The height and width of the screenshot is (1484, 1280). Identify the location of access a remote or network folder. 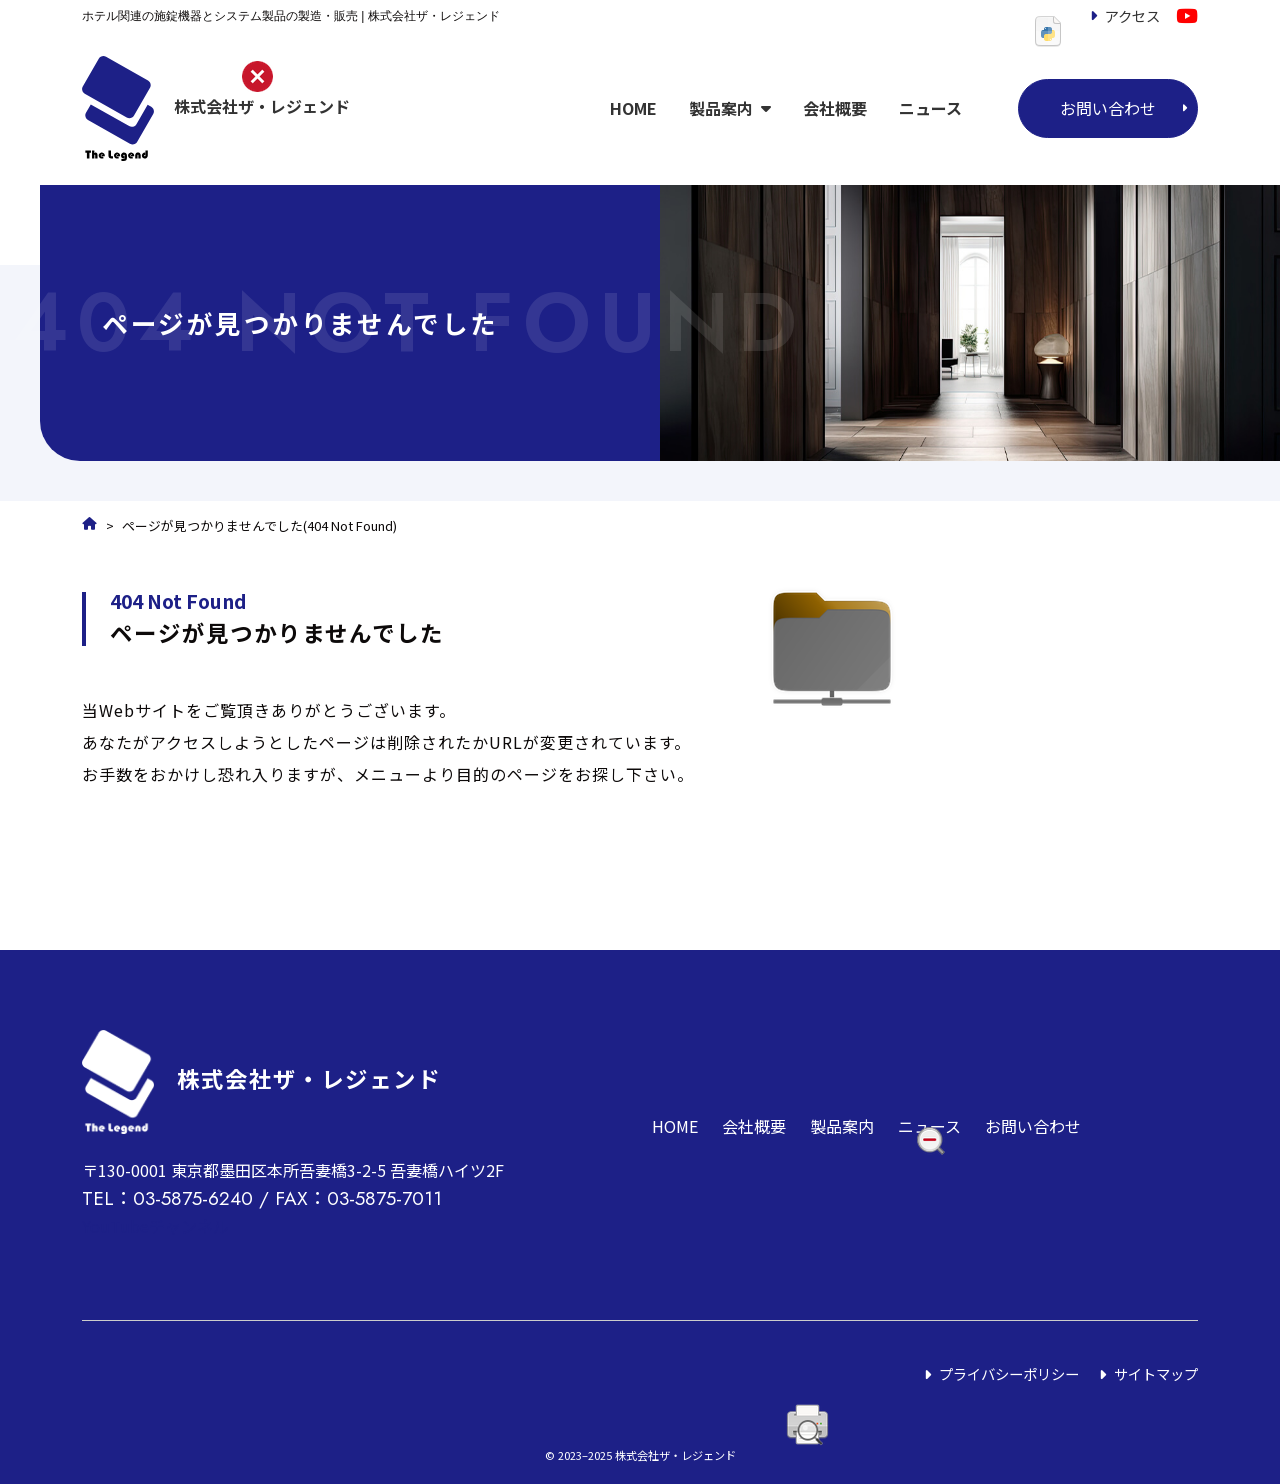
(832, 647).